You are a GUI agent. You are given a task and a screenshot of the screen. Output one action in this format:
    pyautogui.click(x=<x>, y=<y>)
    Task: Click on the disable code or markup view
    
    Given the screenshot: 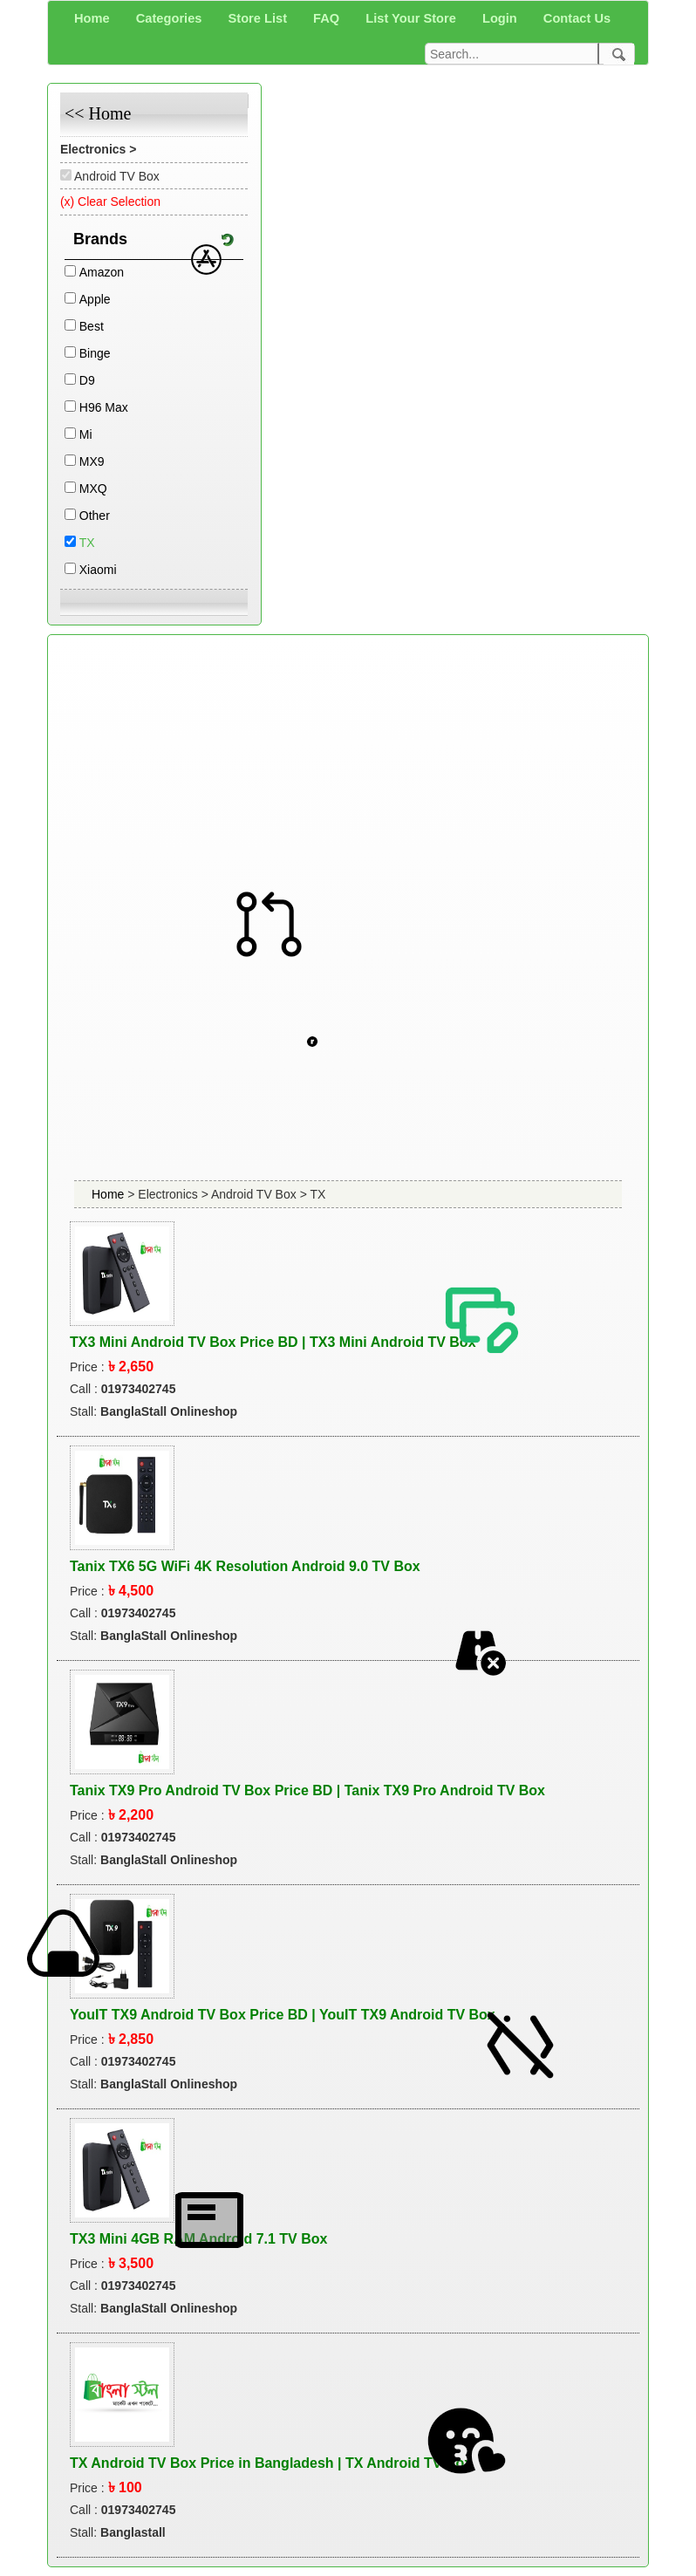 What is the action you would take?
    pyautogui.click(x=520, y=2045)
    